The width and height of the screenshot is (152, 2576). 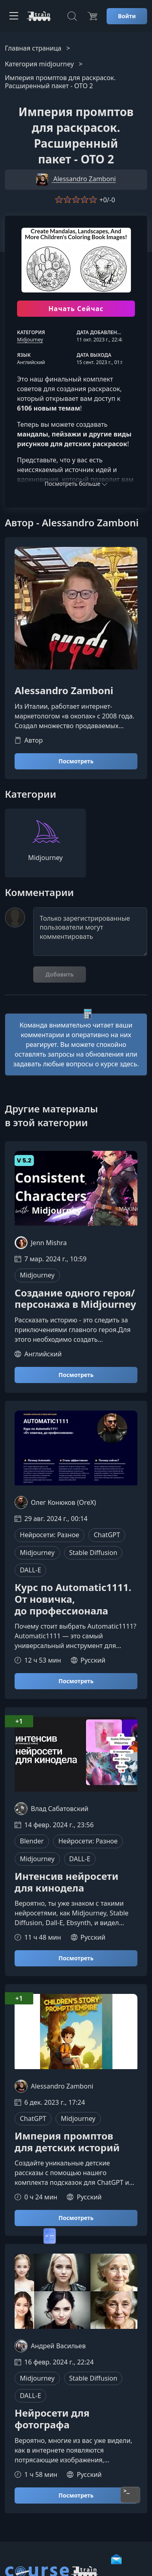 I want to click on open your bookmarks or saved items app, so click(x=49, y=2236).